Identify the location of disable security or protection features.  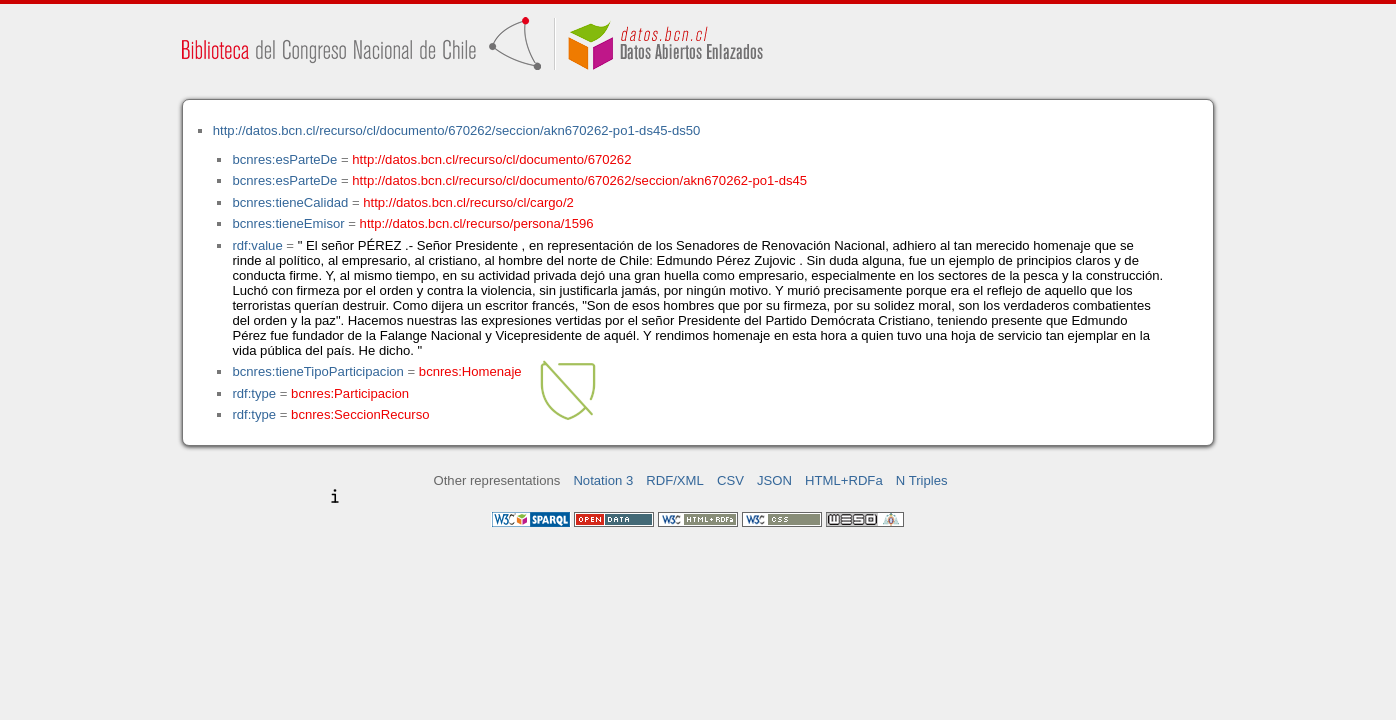
(568, 388).